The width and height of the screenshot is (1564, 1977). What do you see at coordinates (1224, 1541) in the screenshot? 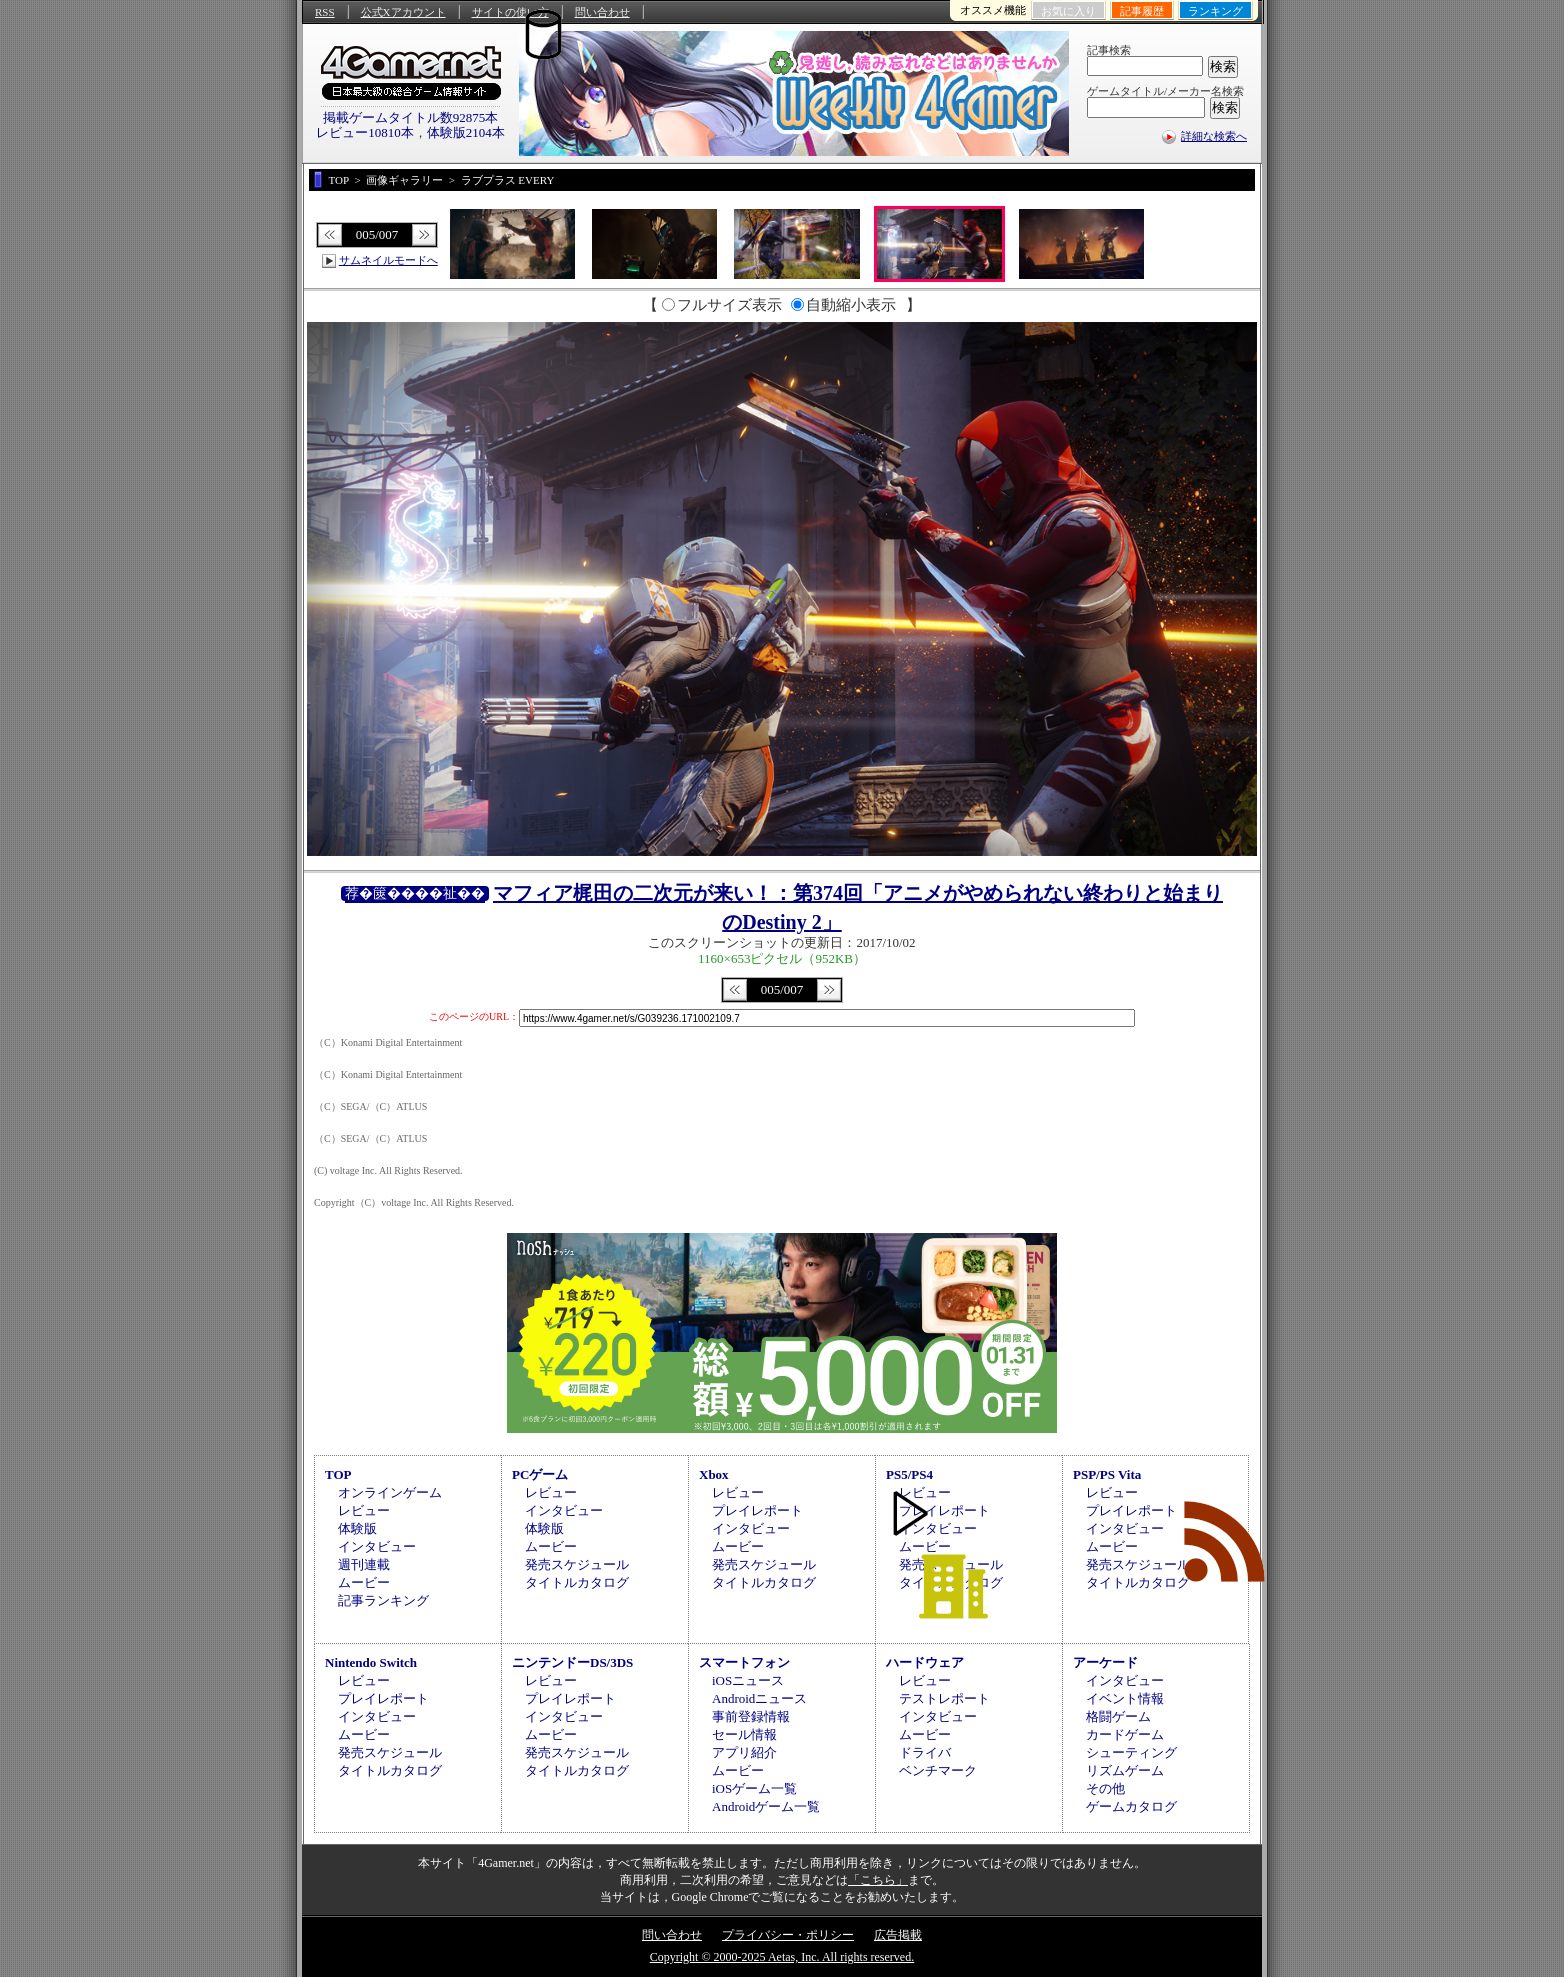
I see `subscribe to RSS feed` at bounding box center [1224, 1541].